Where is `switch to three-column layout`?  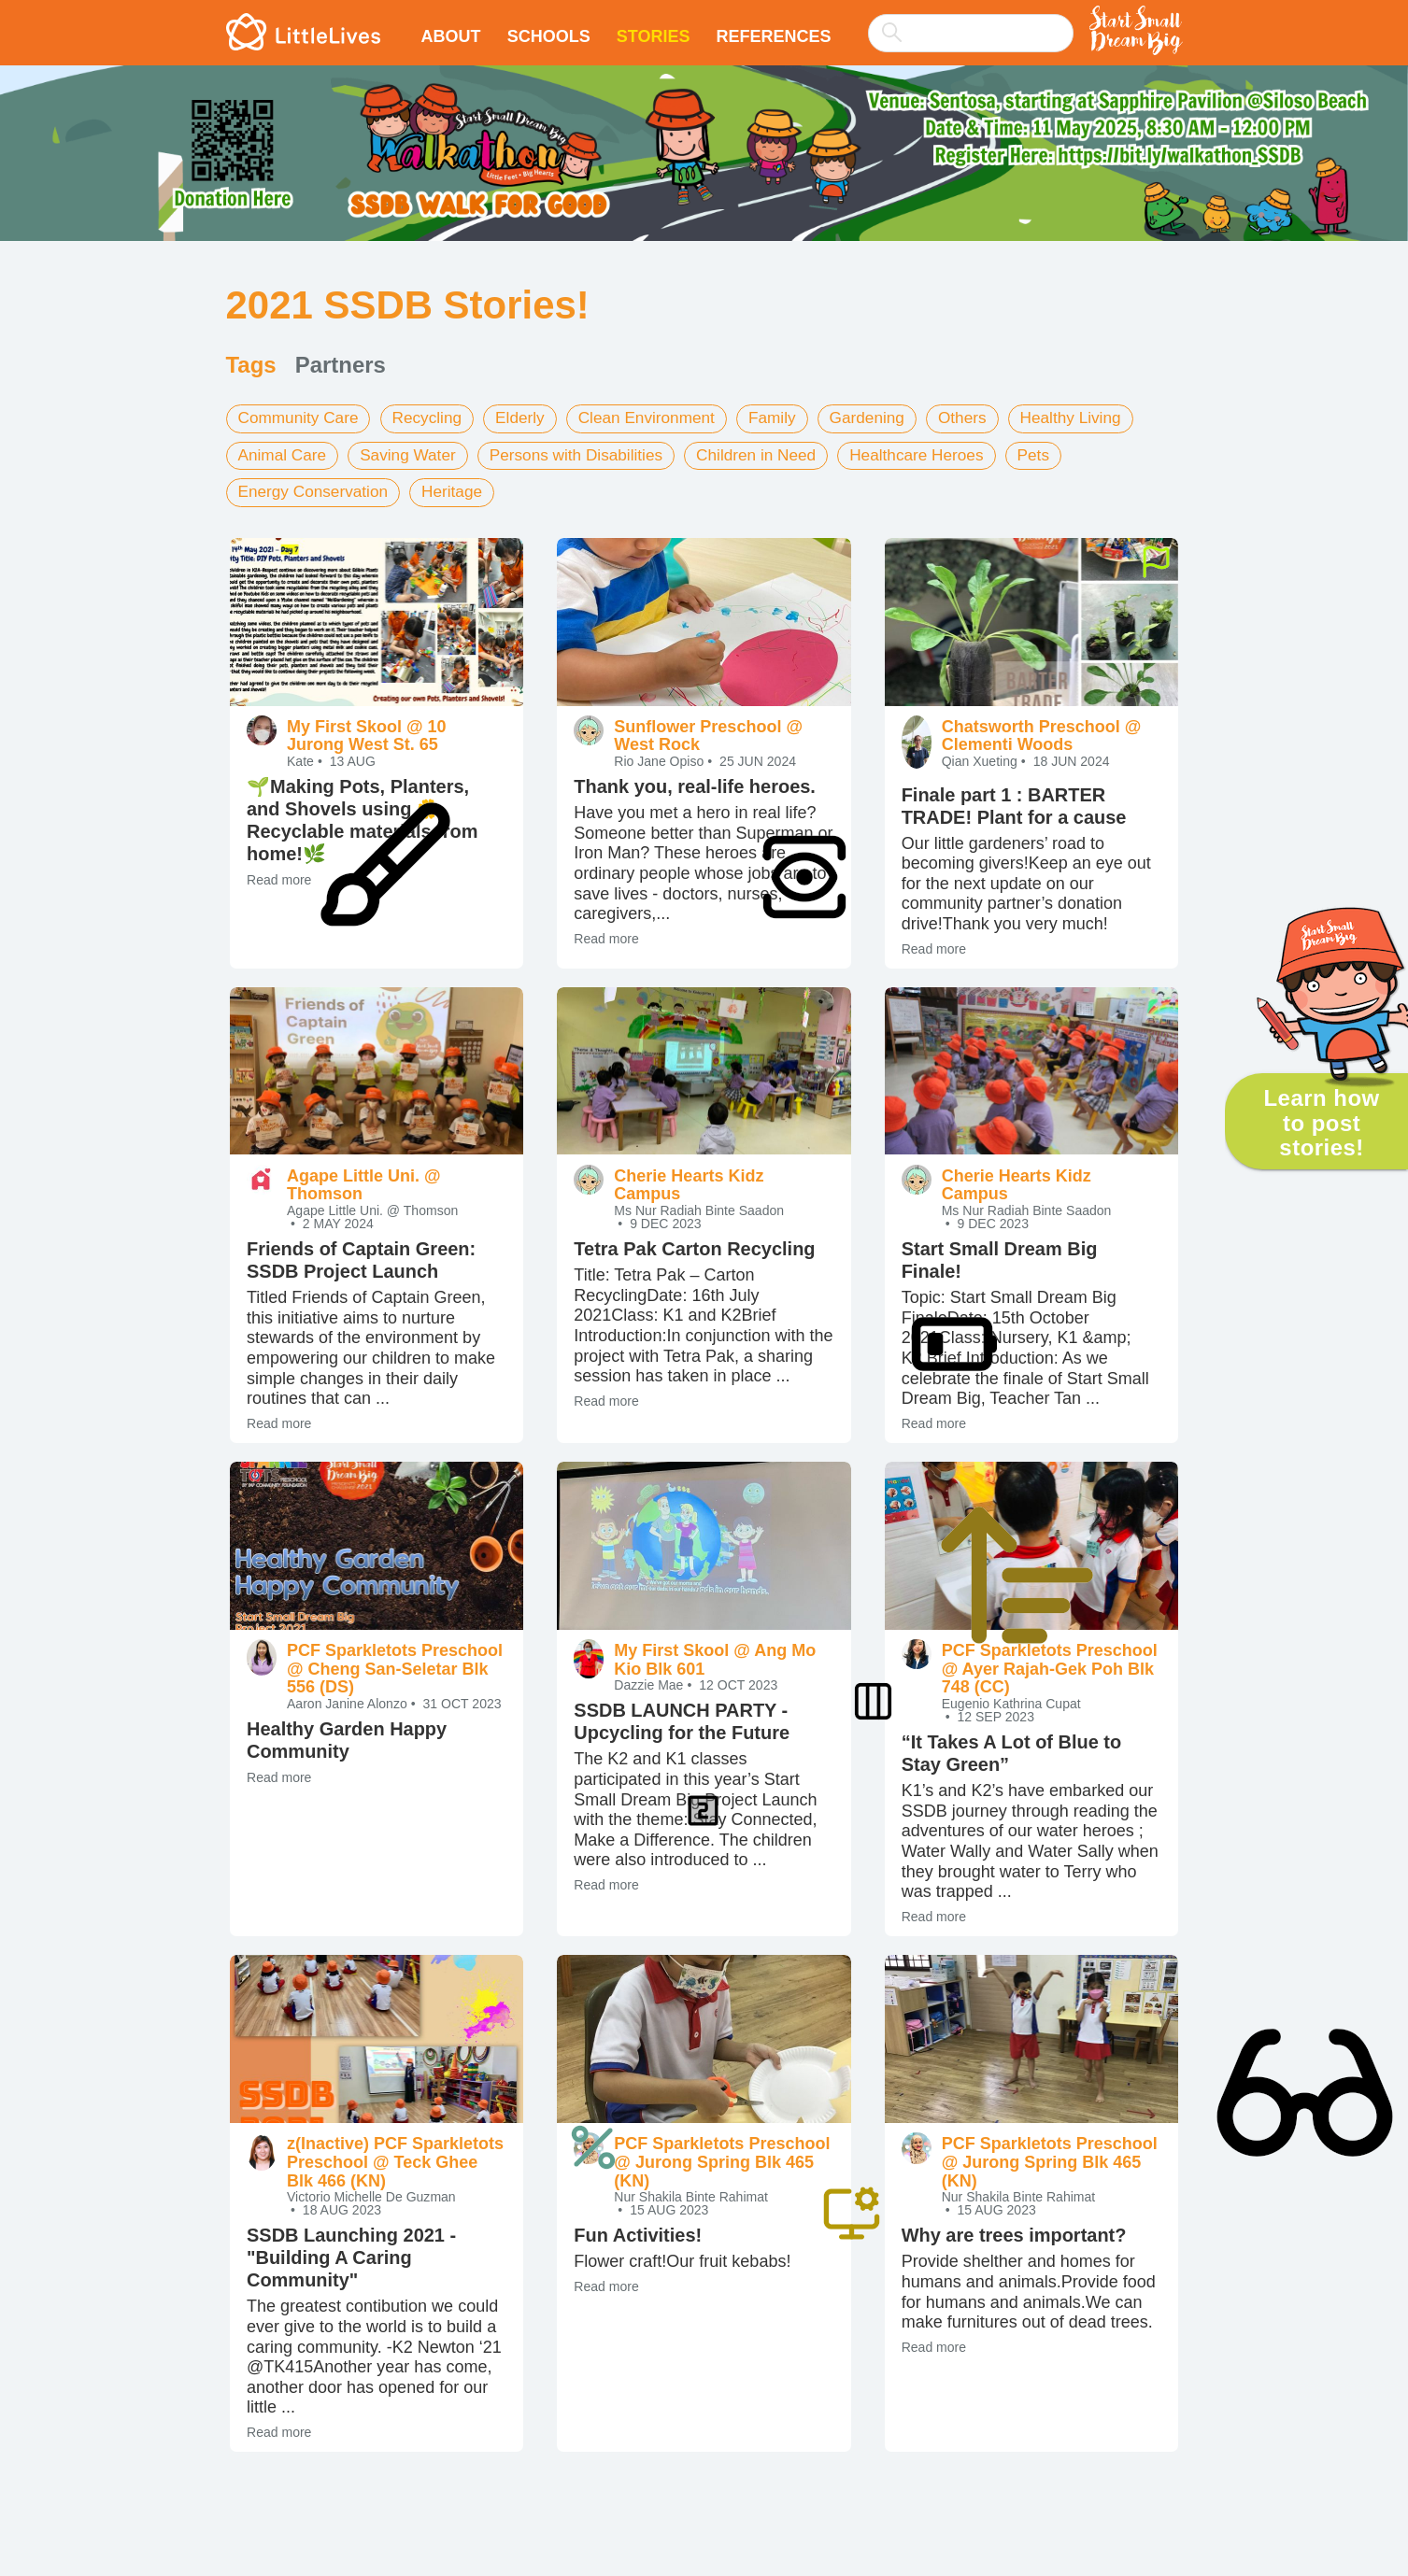 switch to three-column layout is located at coordinates (873, 1701).